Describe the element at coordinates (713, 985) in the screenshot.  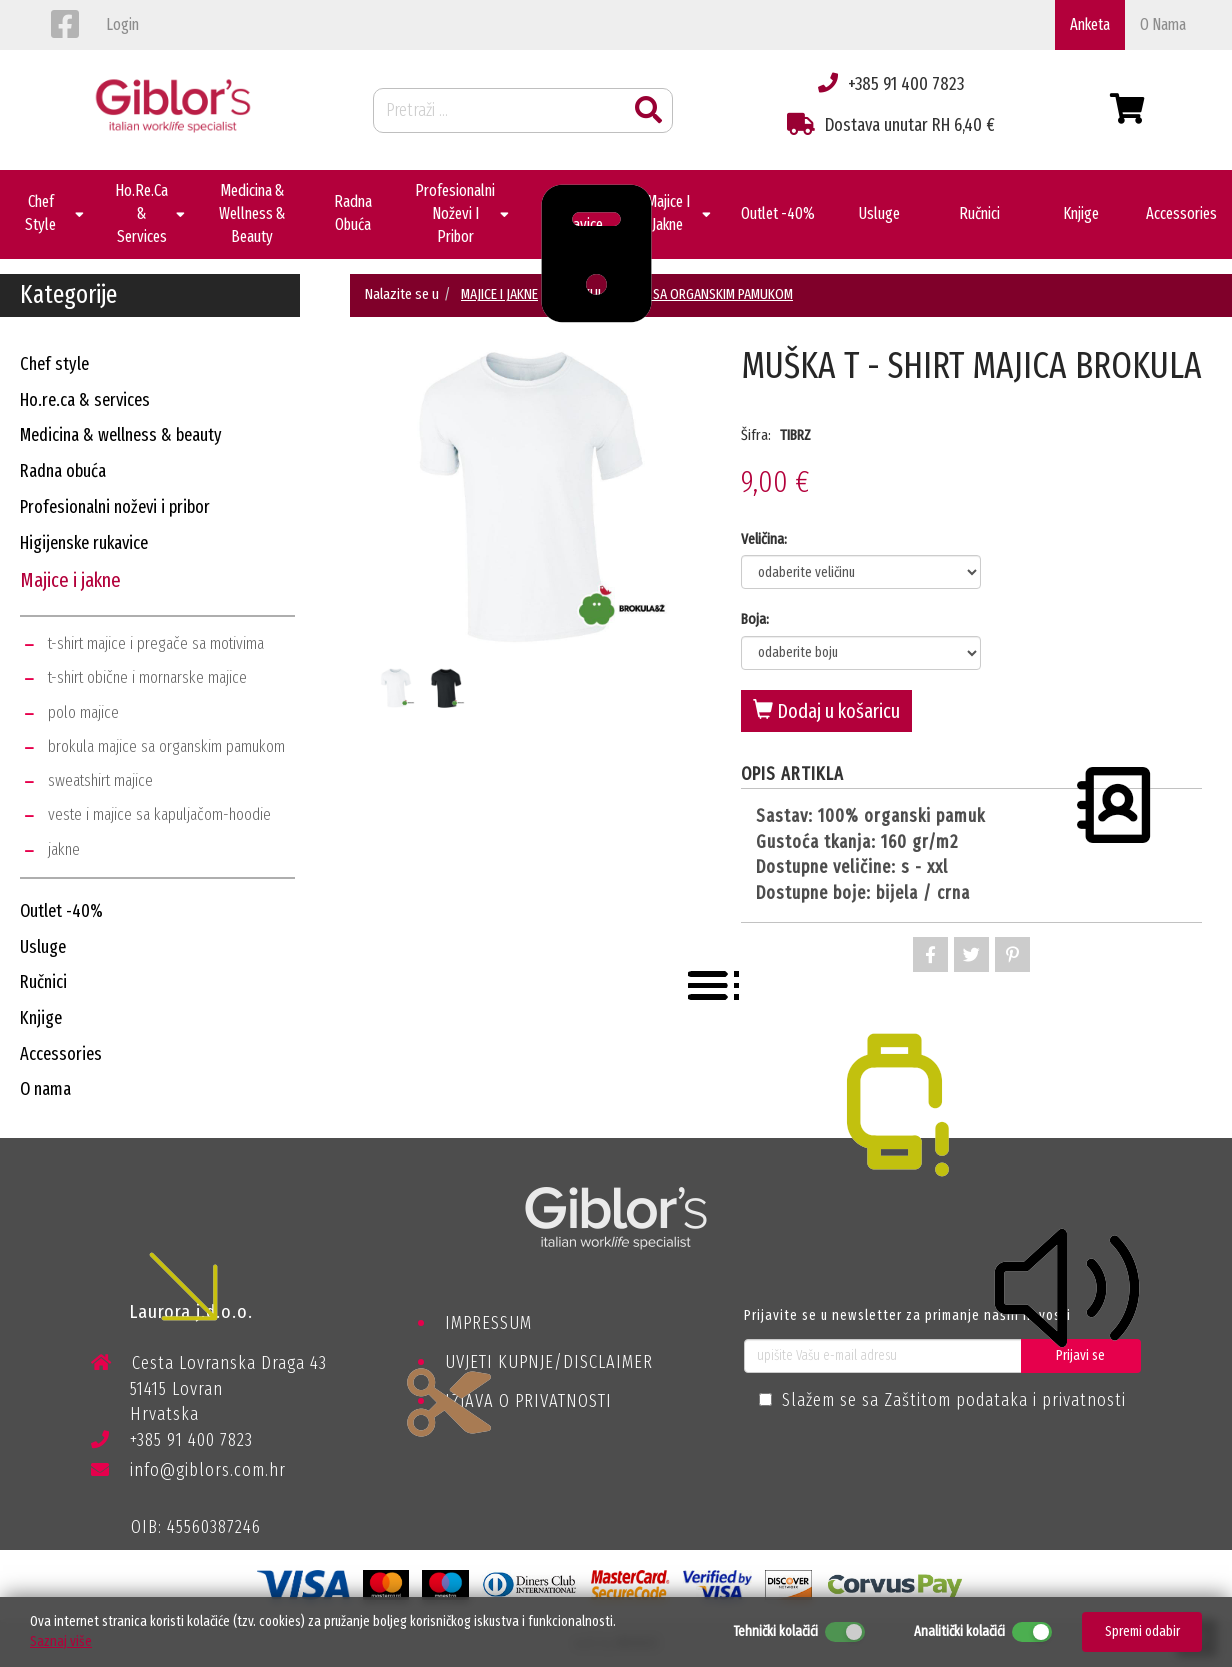
I see `view table of contents` at that location.